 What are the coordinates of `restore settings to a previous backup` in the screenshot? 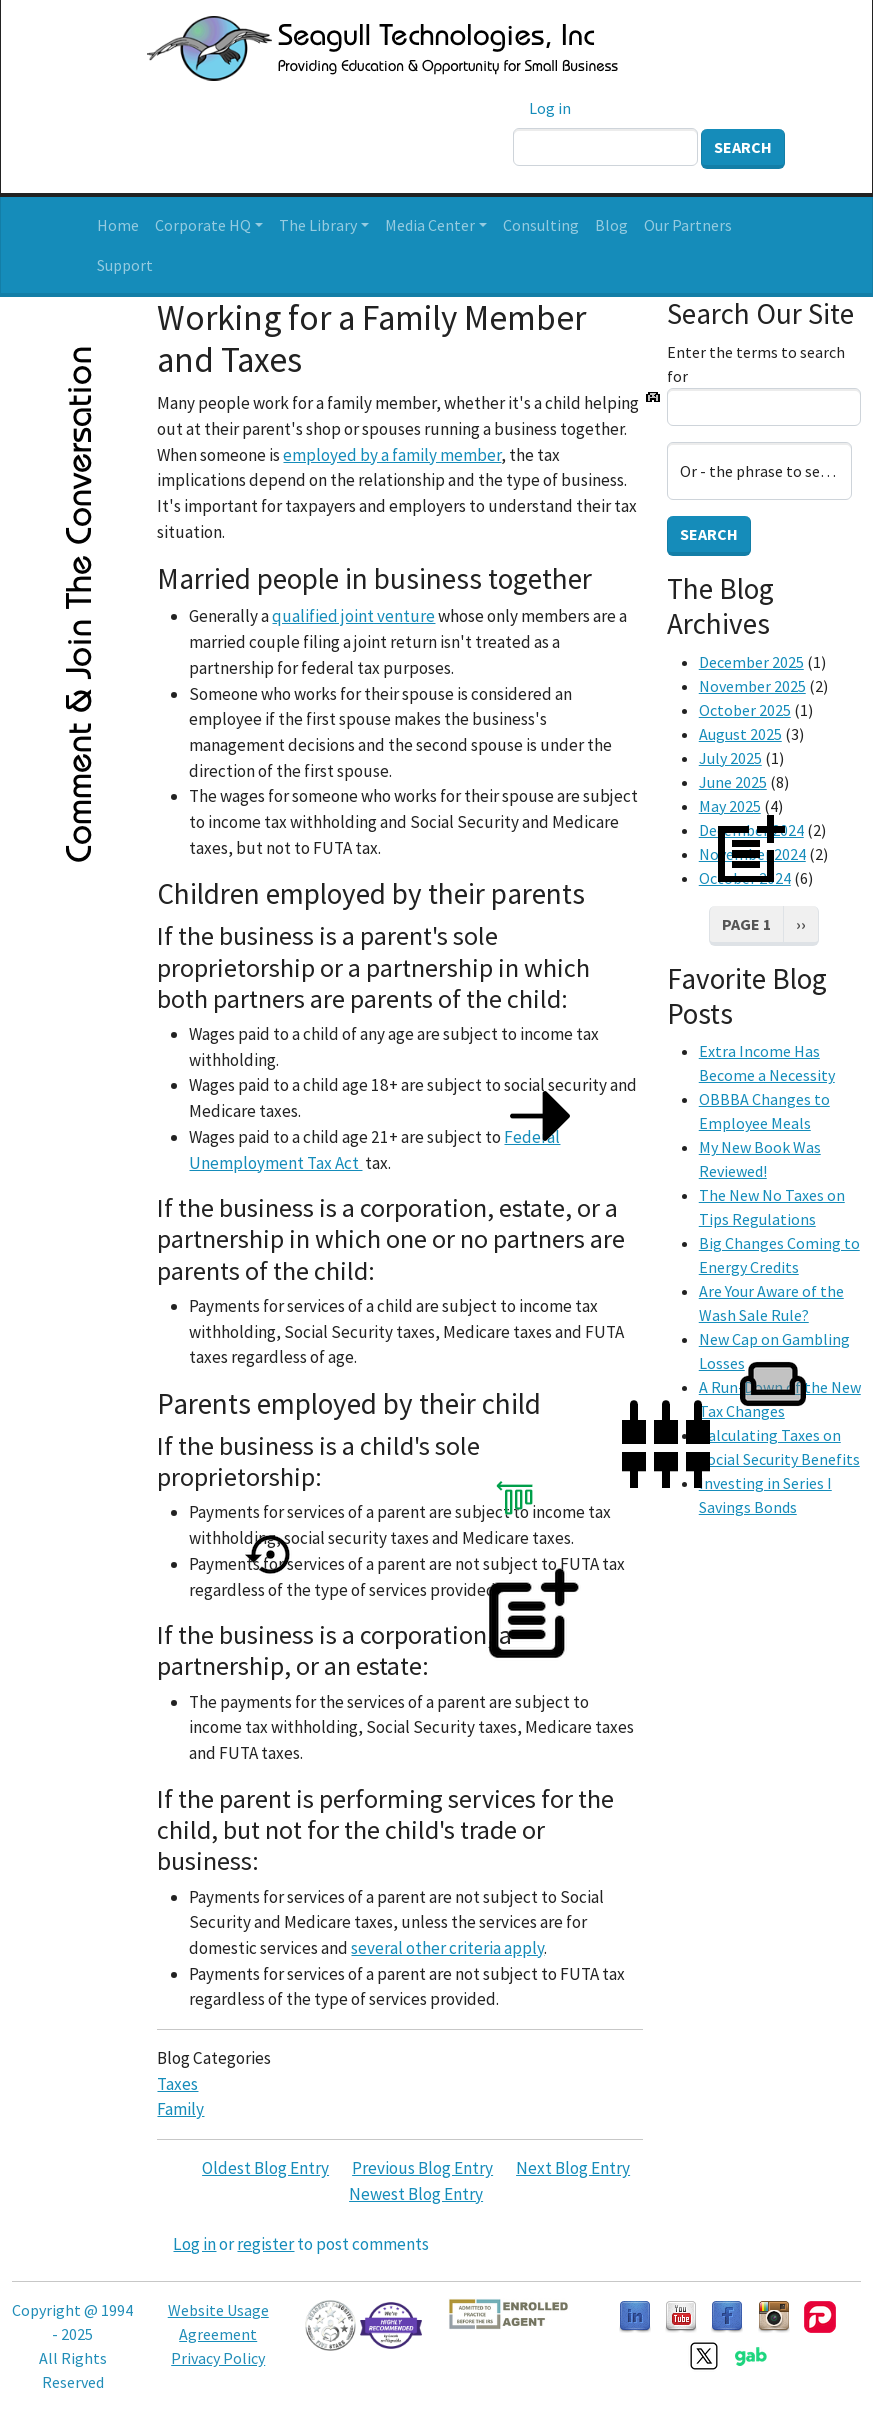 It's located at (270, 1554).